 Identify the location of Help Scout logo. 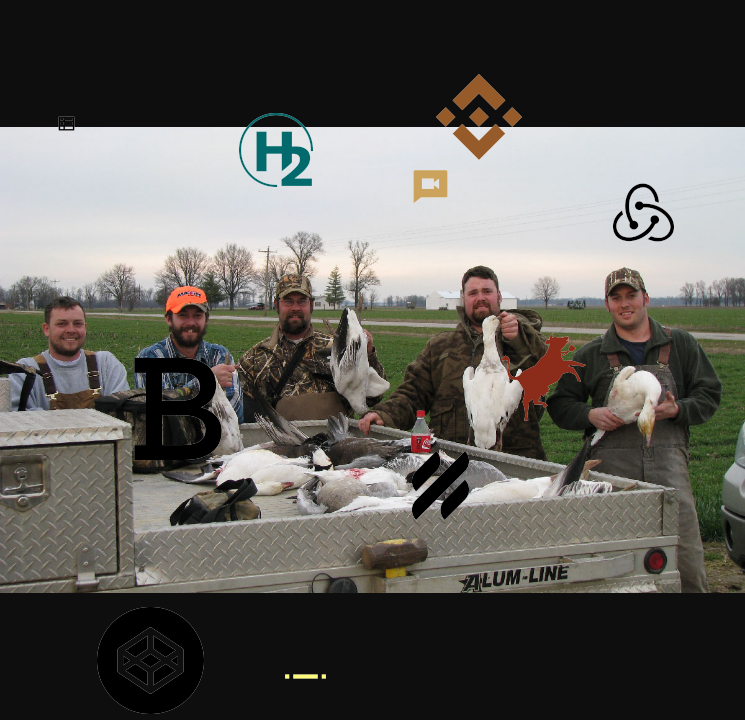
(440, 485).